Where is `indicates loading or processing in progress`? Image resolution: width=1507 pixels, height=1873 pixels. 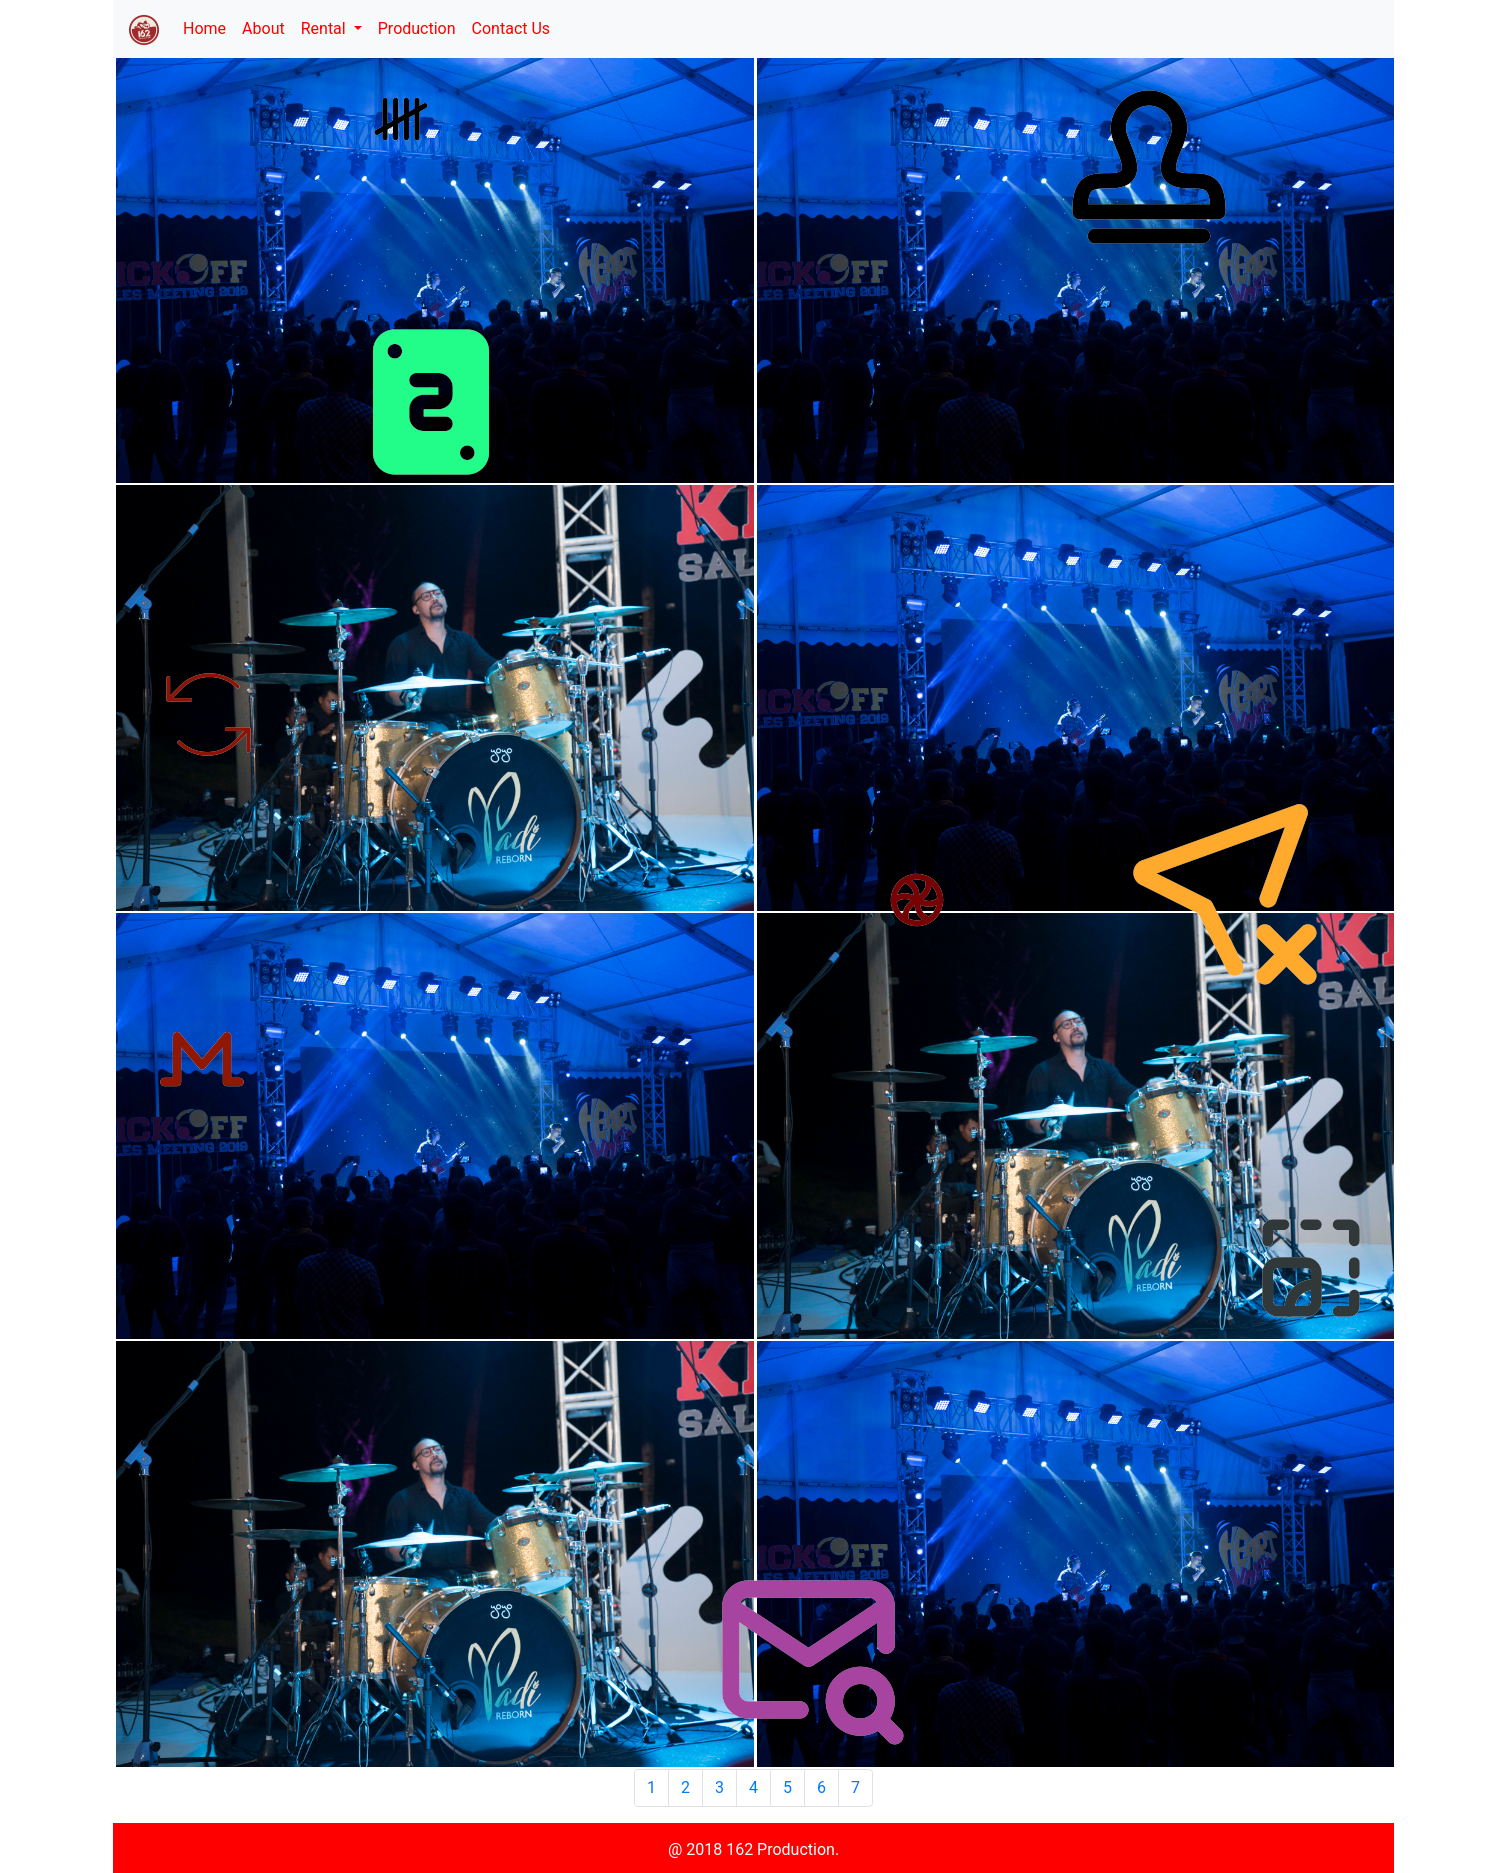 indicates loading or processing in progress is located at coordinates (917, 900).